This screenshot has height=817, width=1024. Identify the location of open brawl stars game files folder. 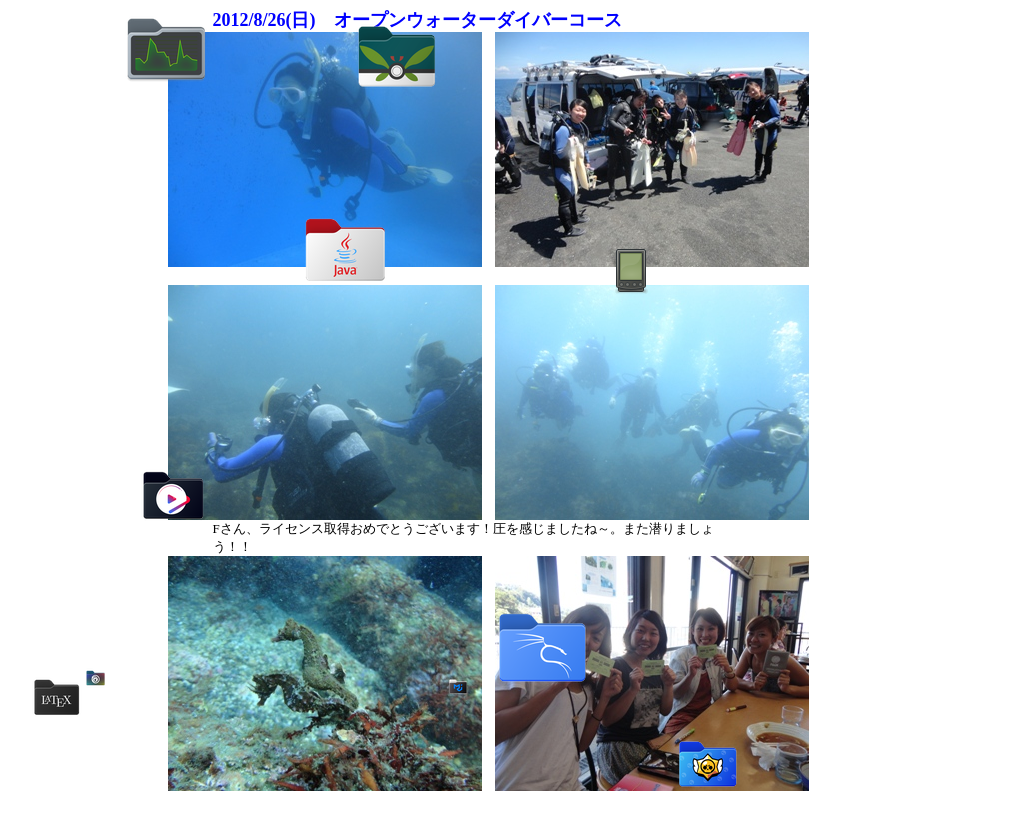
(707, 765).